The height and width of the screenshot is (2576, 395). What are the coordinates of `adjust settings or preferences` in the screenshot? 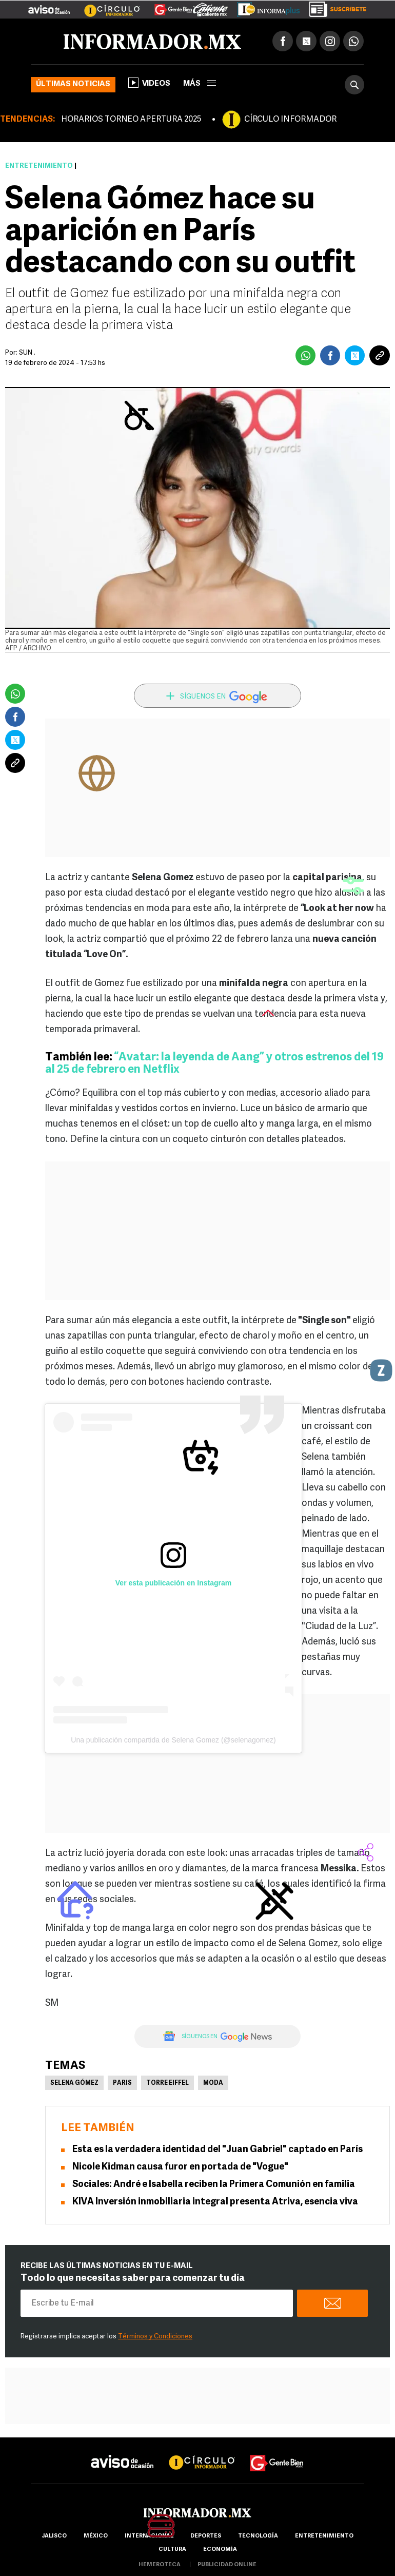 It's located at (353, 885).